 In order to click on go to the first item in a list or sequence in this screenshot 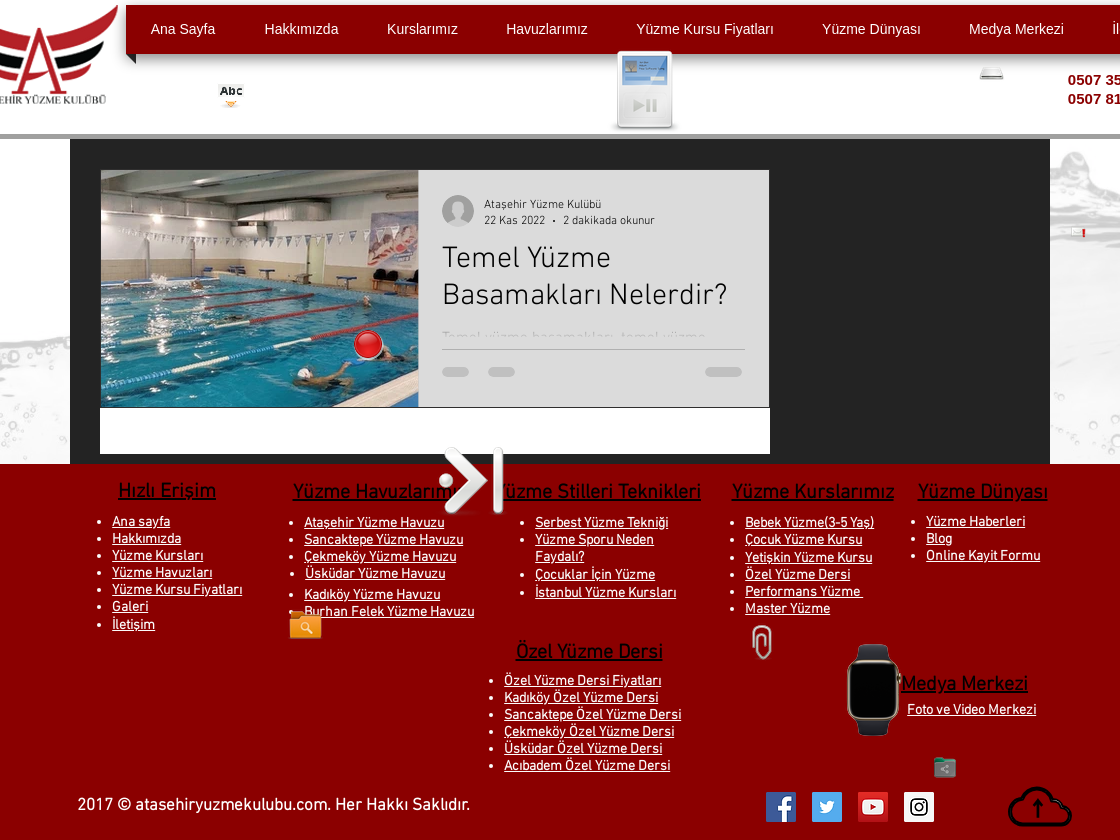, I will do `click(472, 480)`.